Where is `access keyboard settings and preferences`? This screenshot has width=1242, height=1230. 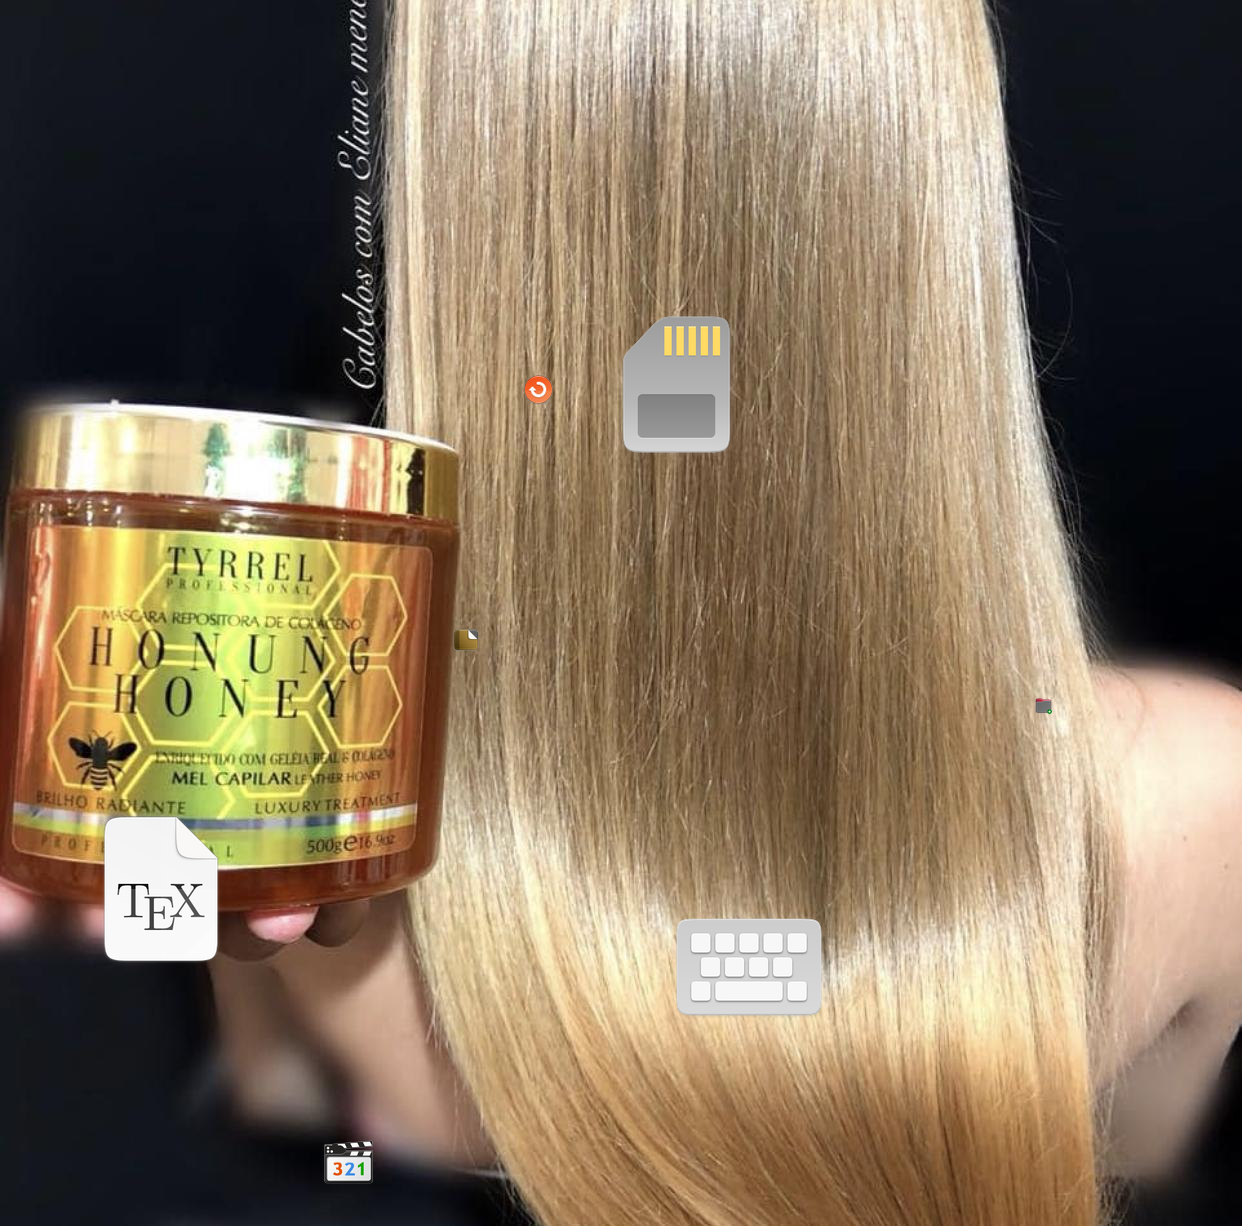
access keyboard settings and preferences is located at coordinates (749, 967).